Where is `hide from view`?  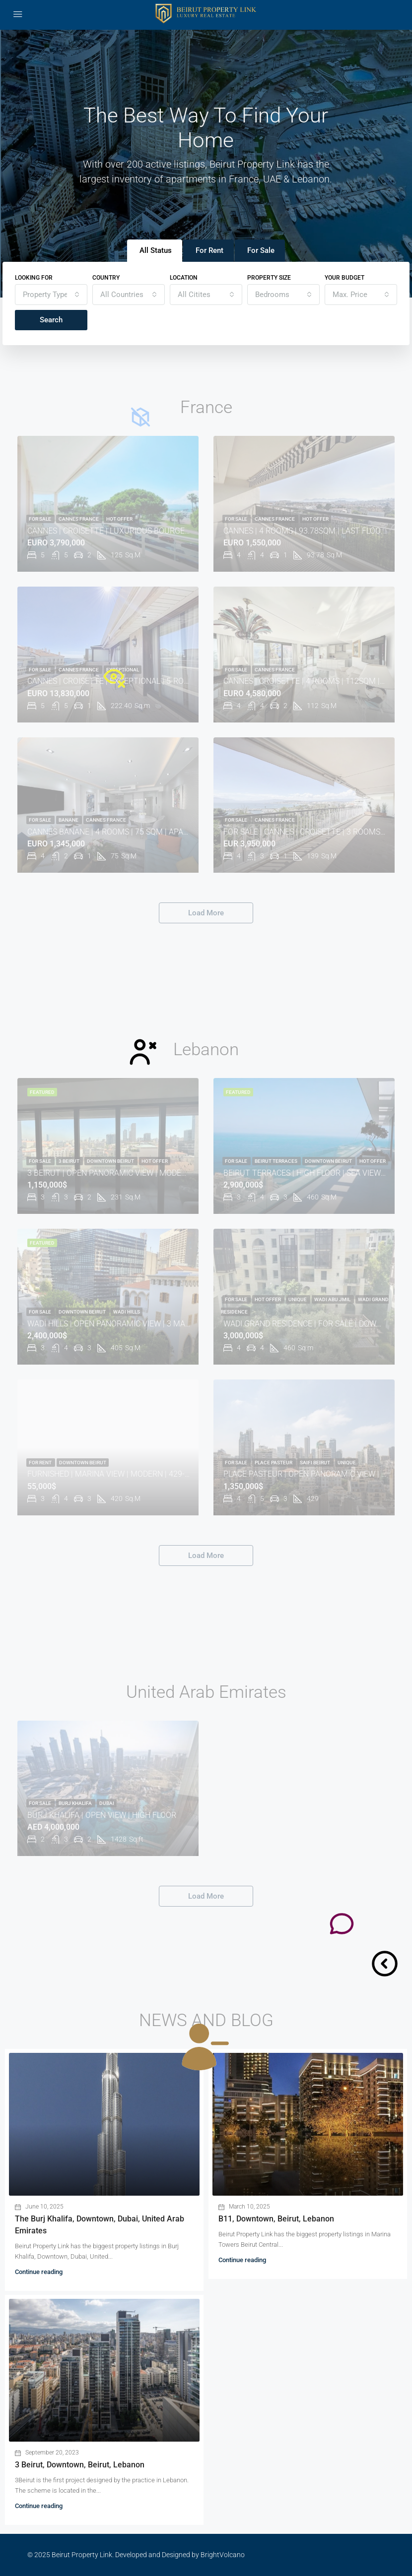
hide from view is located at coordinates (114, 676).